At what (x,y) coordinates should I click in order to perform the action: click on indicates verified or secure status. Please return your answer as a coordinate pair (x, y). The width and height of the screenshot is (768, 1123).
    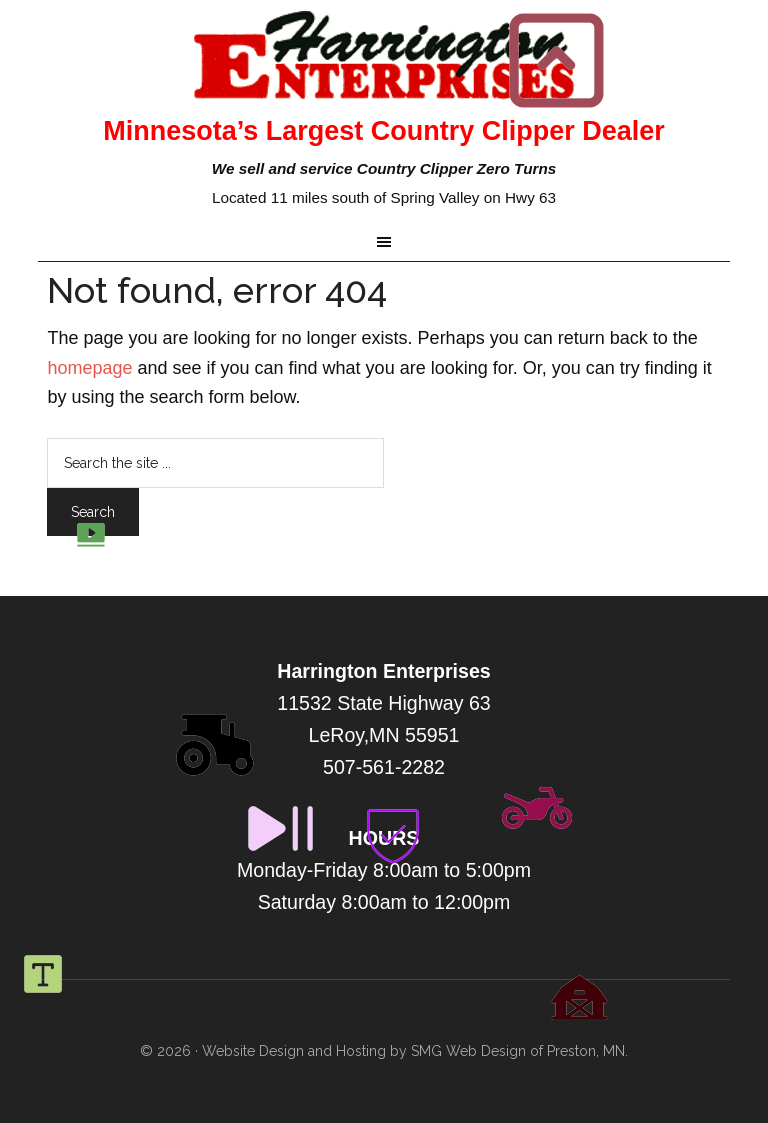
    Looking at the image, I should click on (393, 833).